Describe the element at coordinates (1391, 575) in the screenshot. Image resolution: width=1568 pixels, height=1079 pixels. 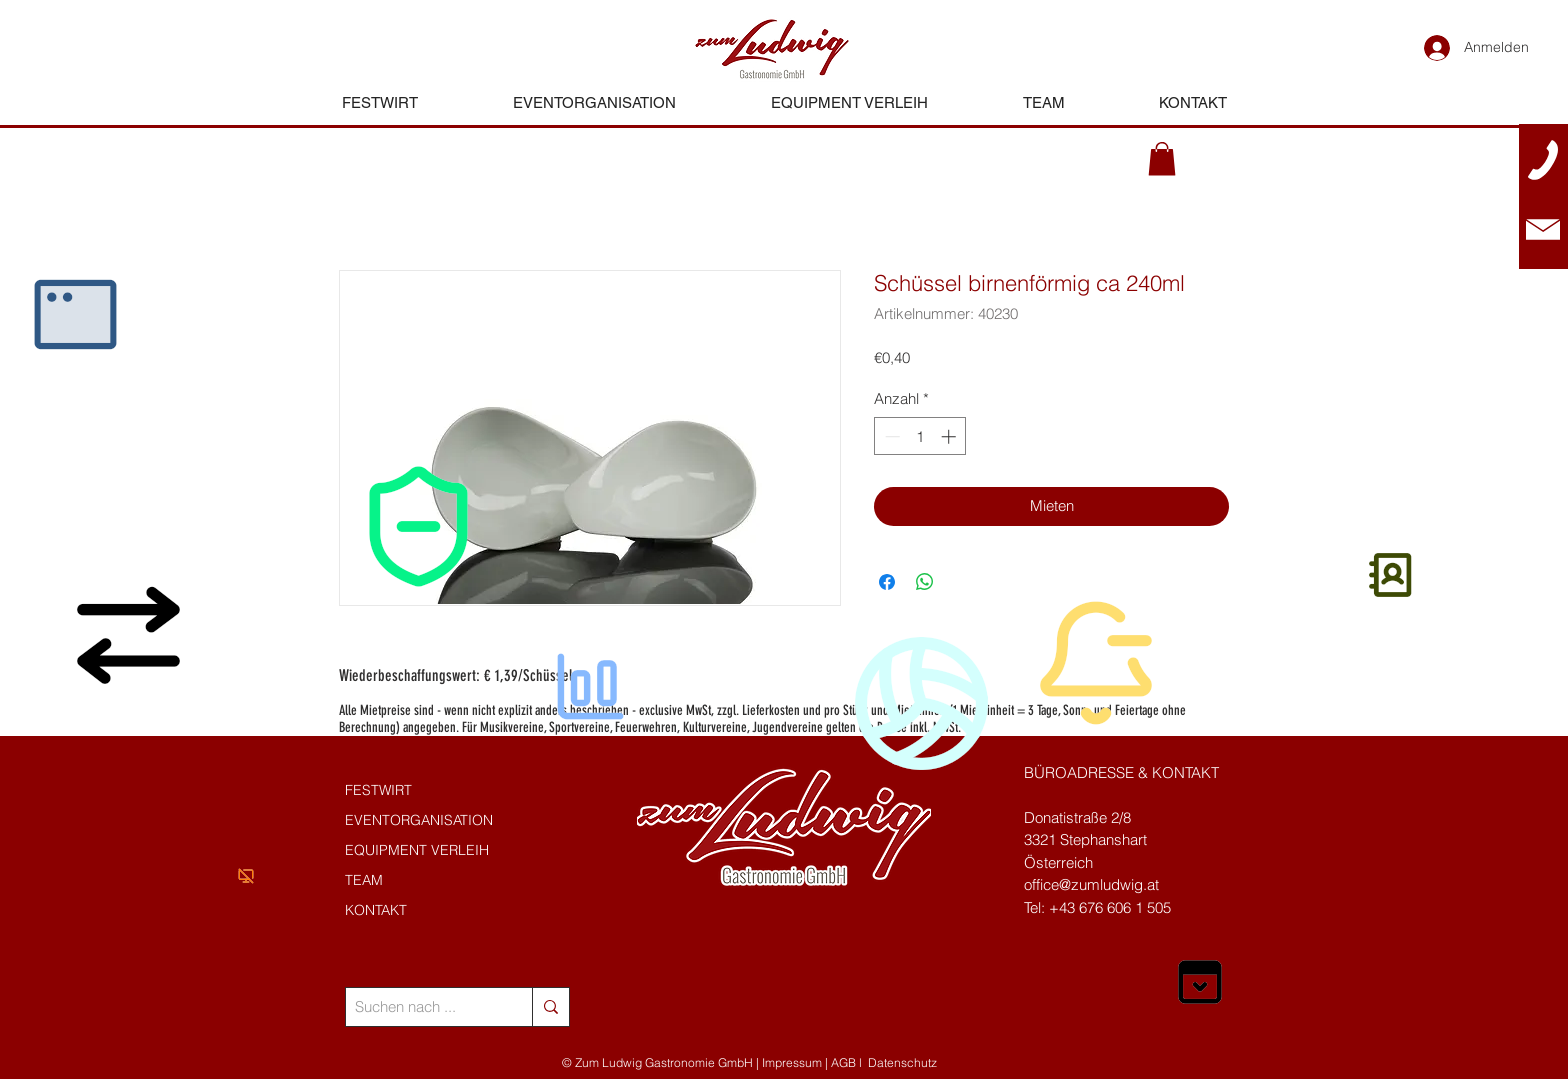
I see `access your contacts list` at that location.